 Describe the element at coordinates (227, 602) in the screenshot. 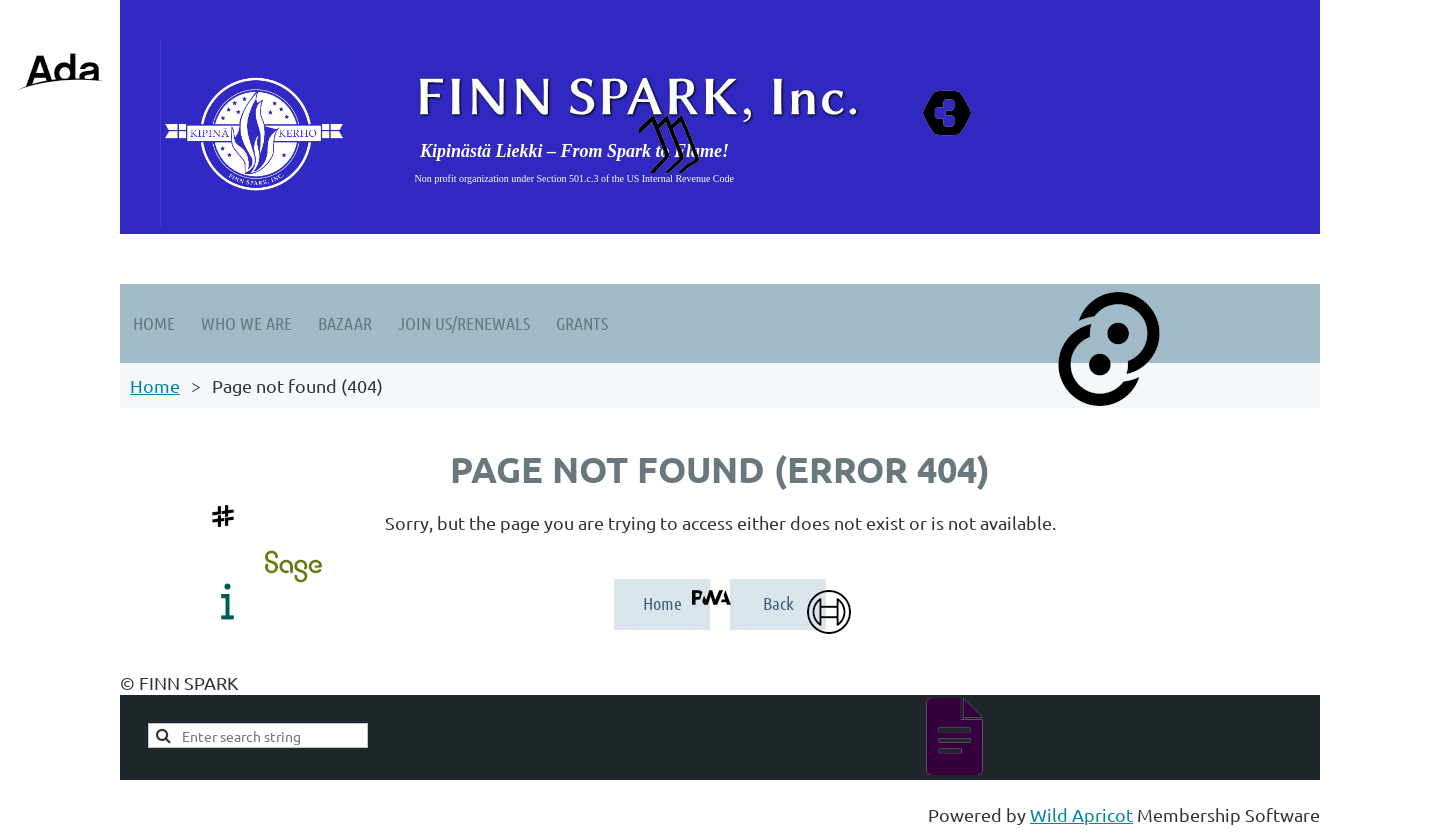

I see `view more information about this item` at that location.